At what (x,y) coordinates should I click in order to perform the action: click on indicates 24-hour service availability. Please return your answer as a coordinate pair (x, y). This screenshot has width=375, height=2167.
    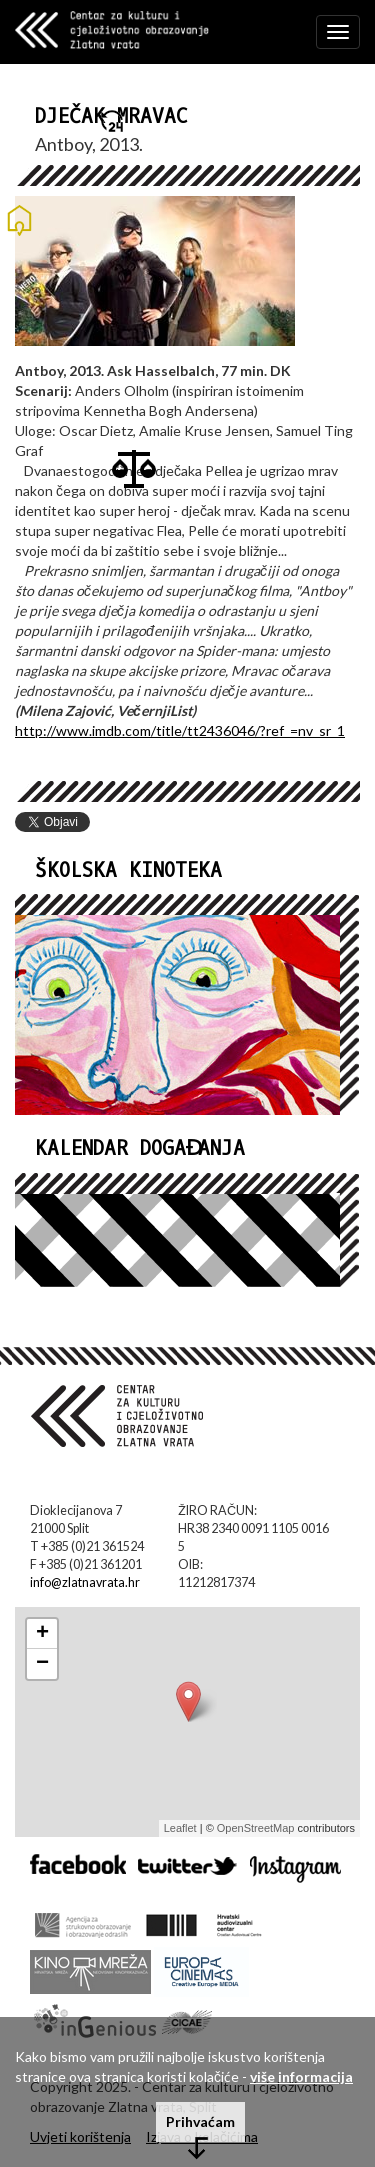
    Looking at the image, I should click on (112, 121).